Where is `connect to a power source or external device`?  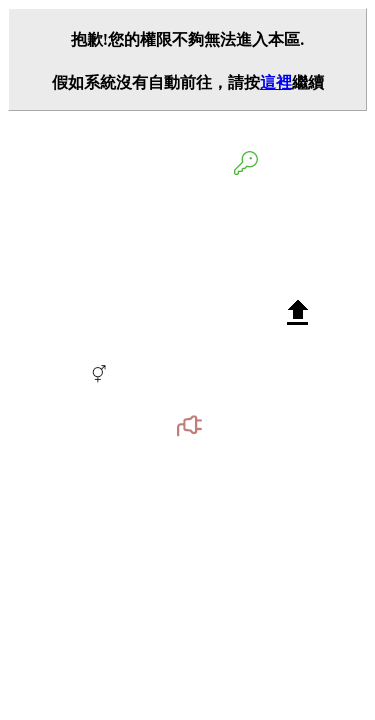
connect to a power source or external device is located at coordinates (189, 425).